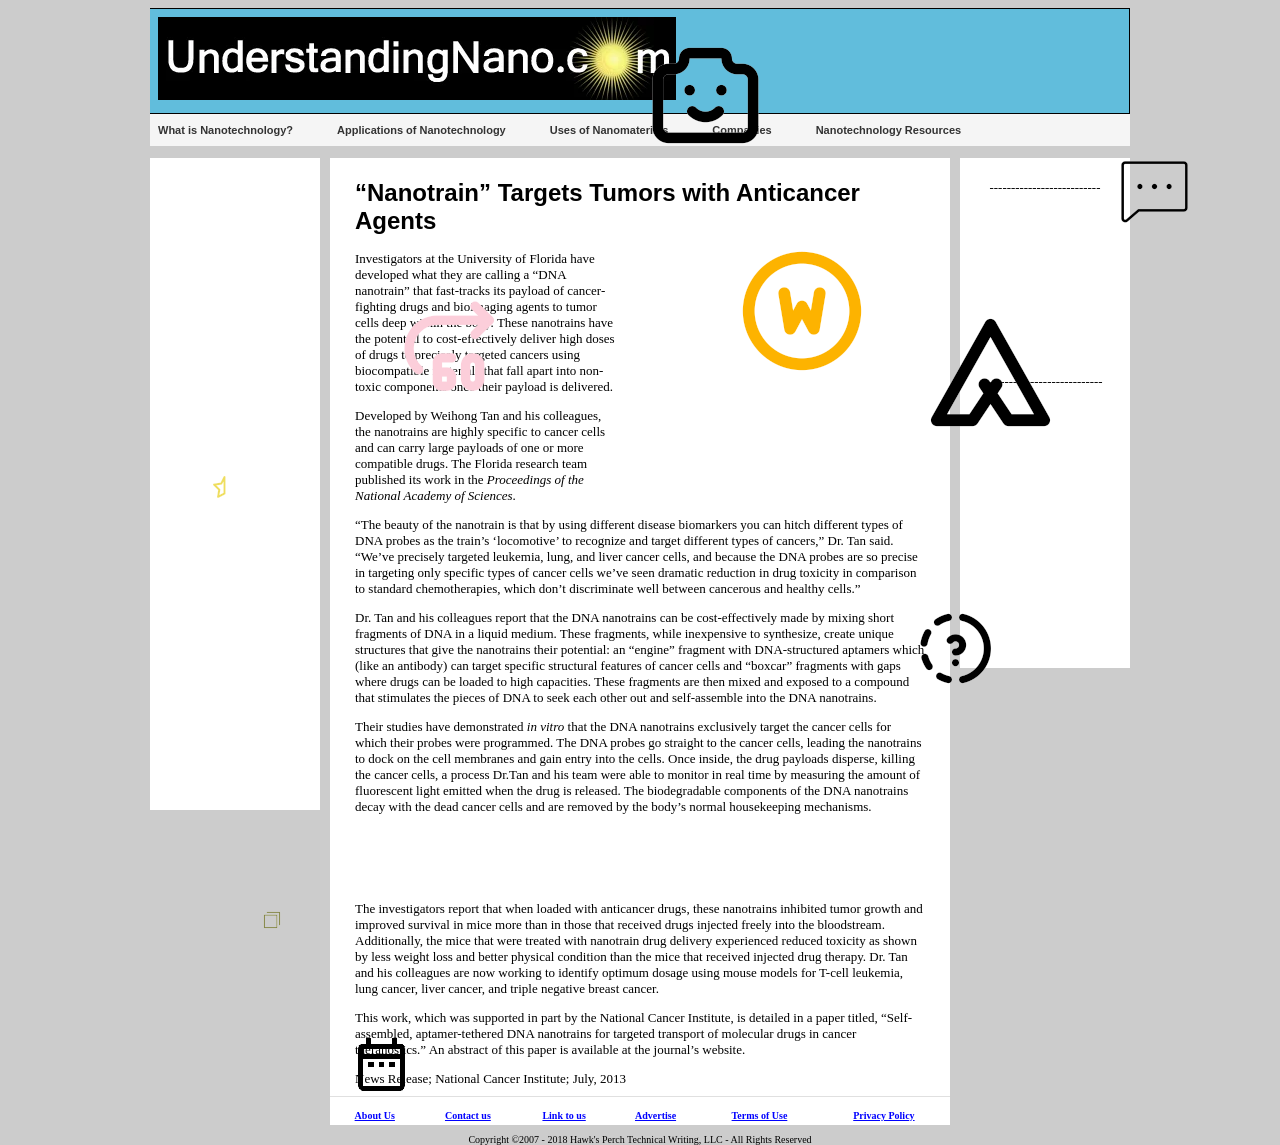 The height and width of the screenshot is (1145, 1280). Describe the element at coordinates (224, 487) in the screenshot. I see `indicates a partial or half-star rating` at that location.